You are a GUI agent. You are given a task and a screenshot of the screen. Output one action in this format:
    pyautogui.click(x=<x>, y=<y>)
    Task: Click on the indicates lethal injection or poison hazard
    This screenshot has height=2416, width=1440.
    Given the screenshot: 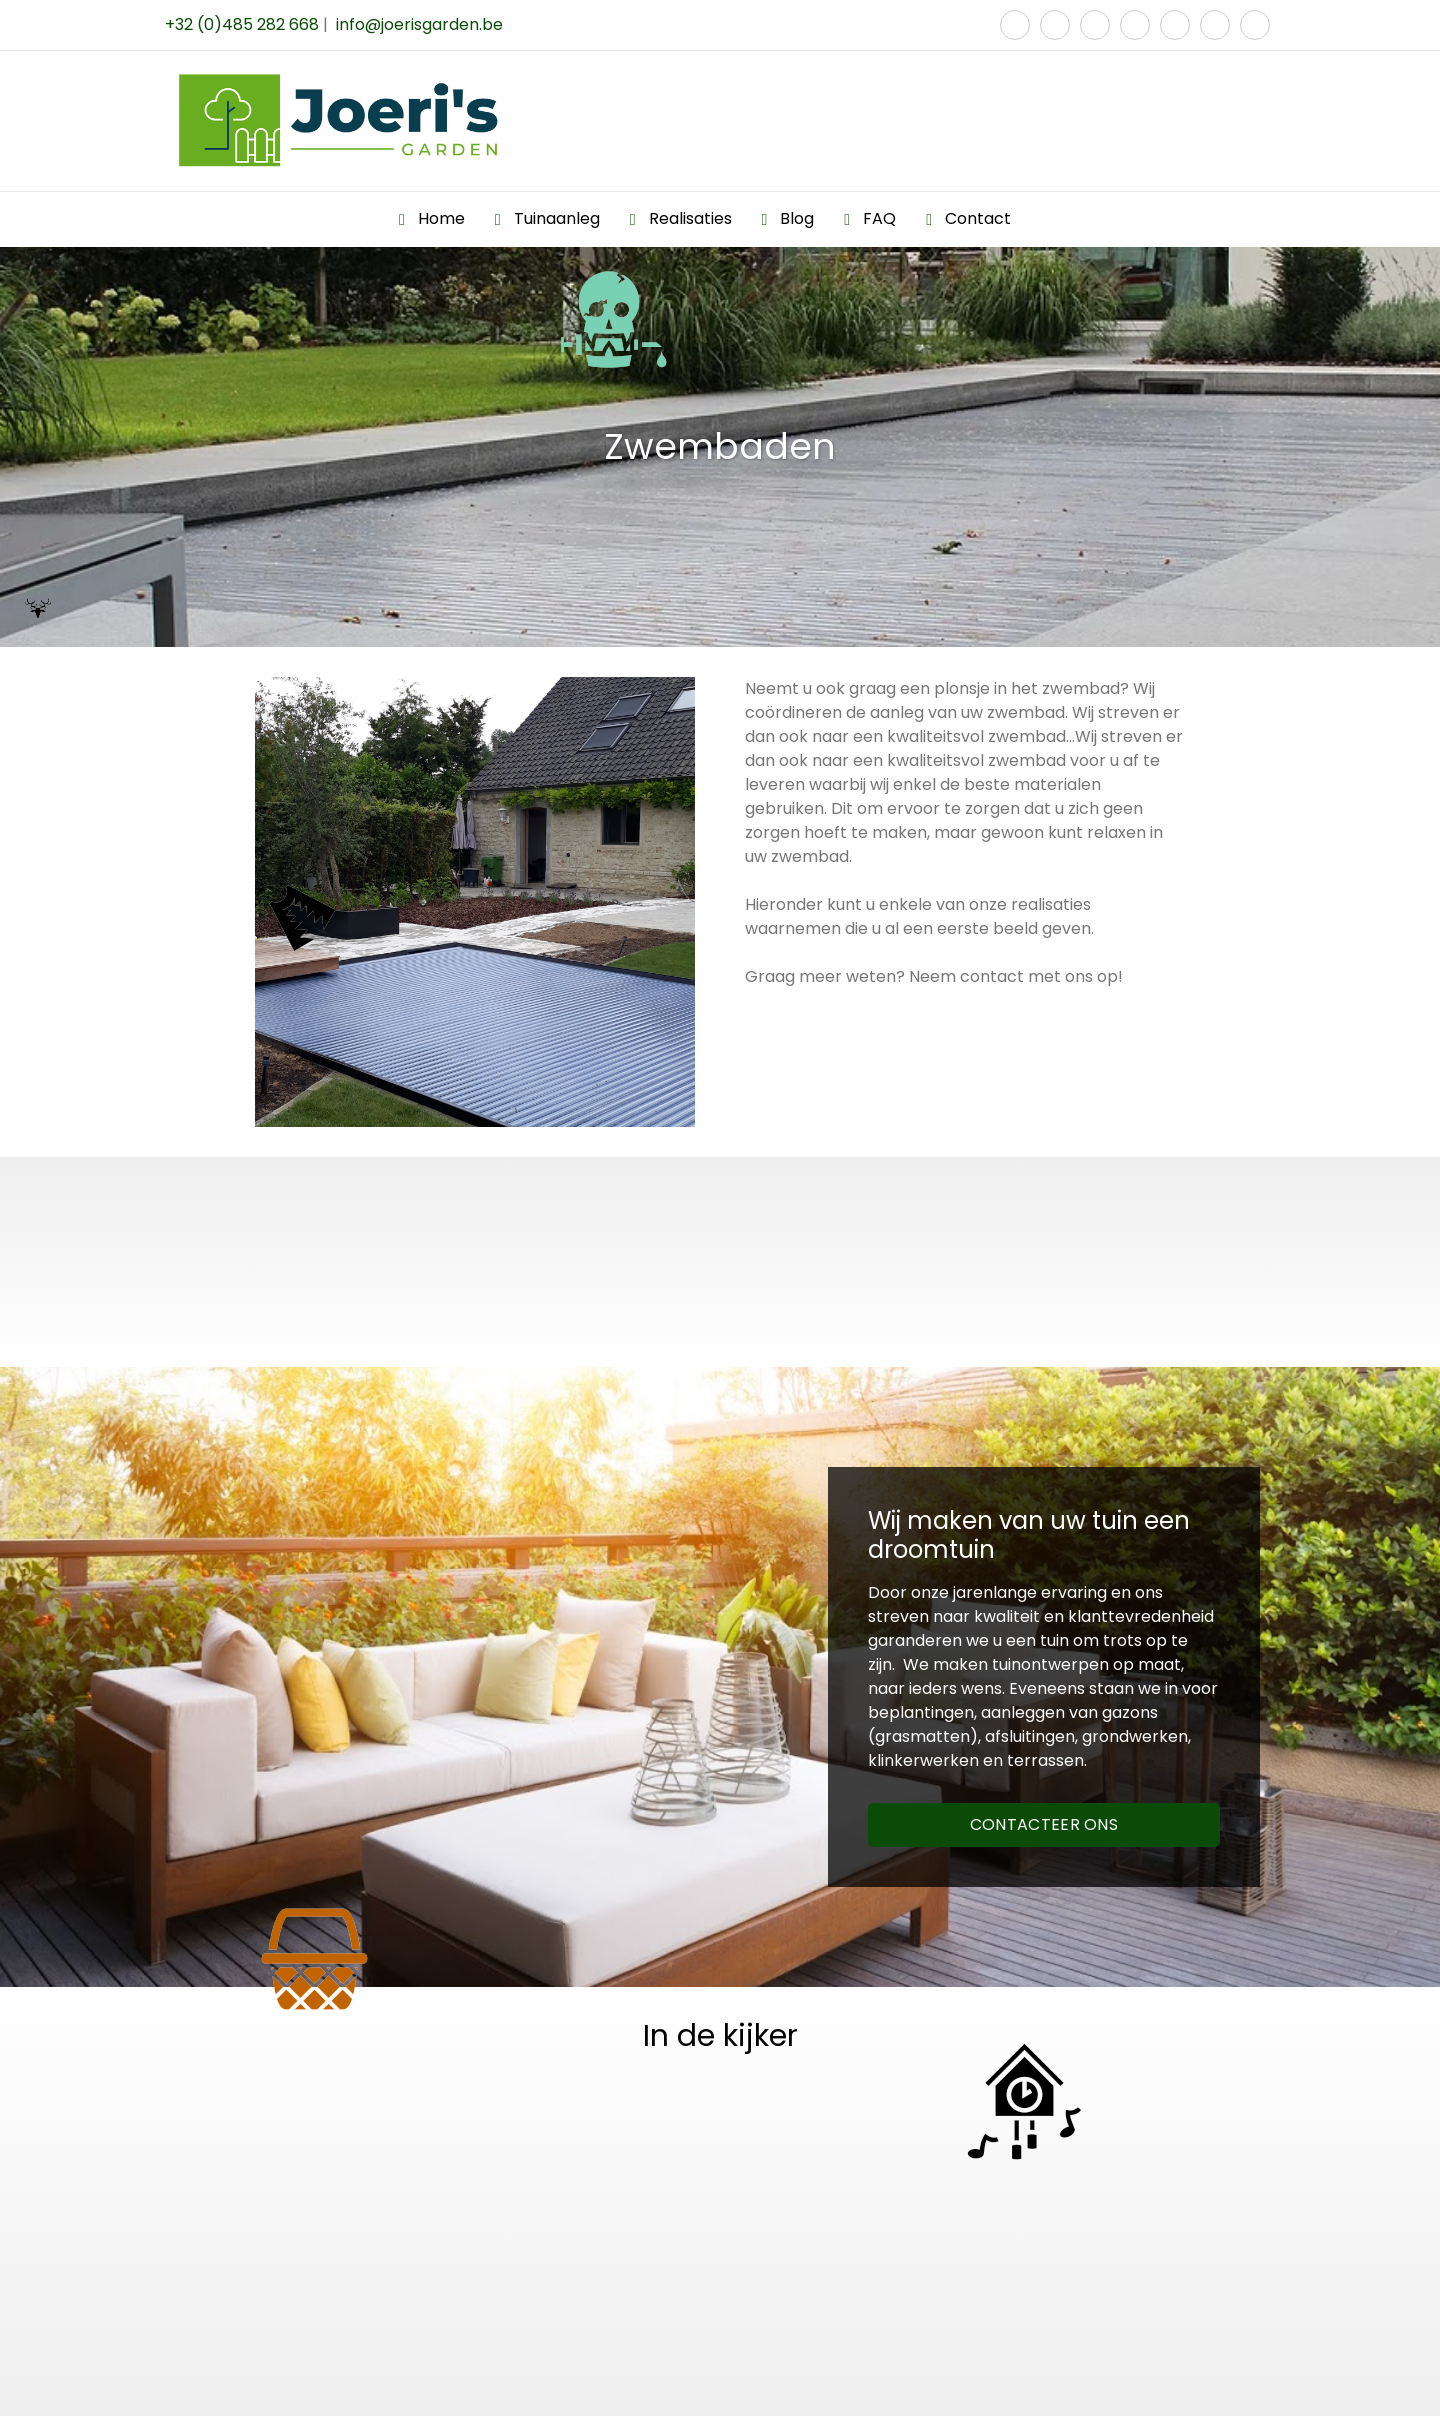 What is the action you would take?
    pyautogui.click(x=611, y=319)
    